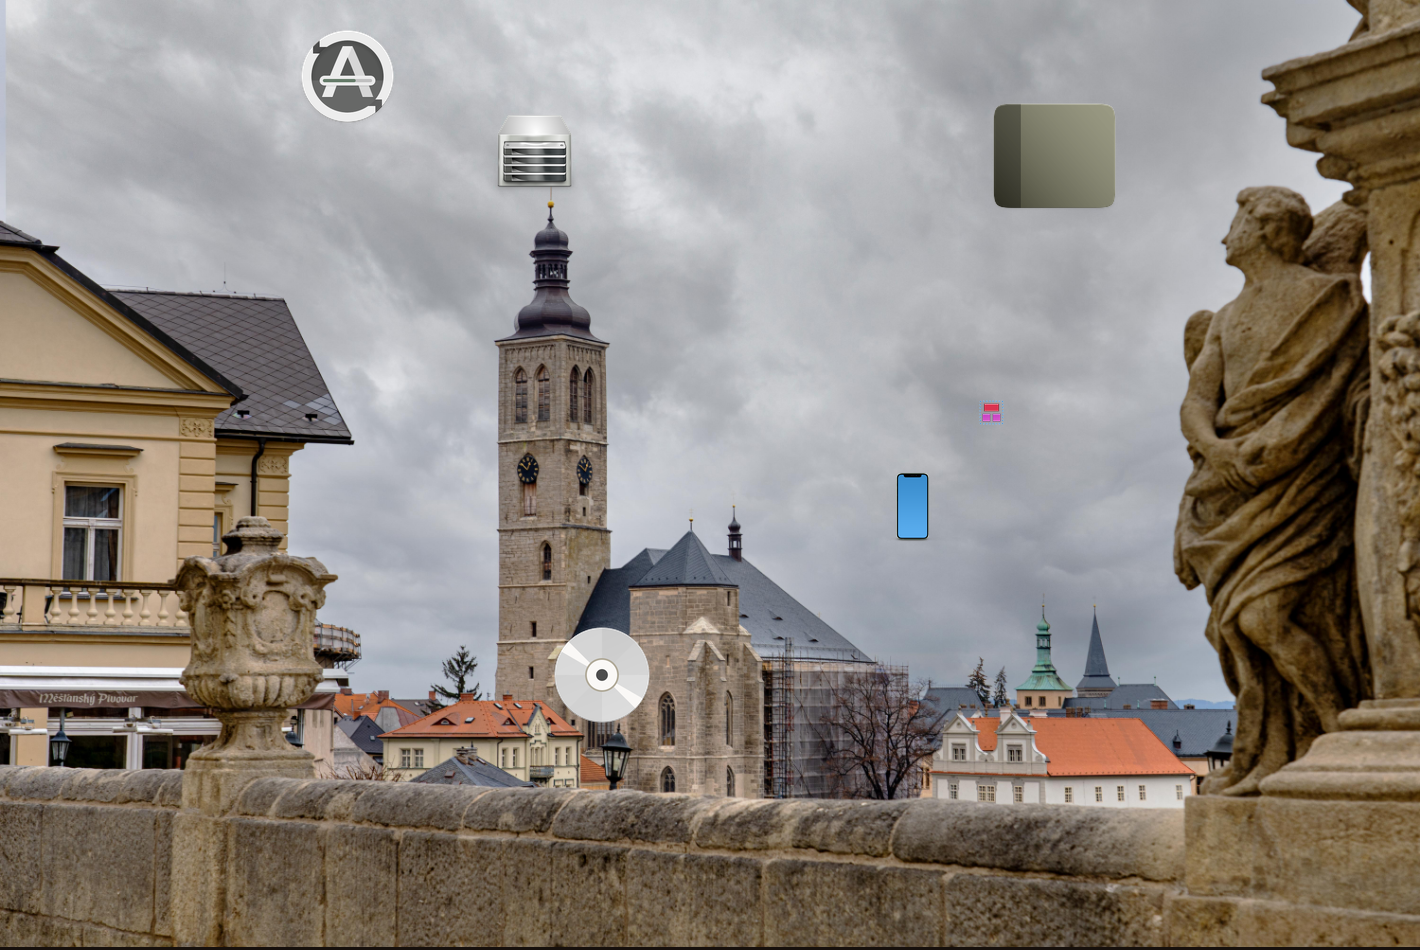 The width and height of the screenshot is (1420, 950). I want to click on access the desktop folder, so click(1054, 151).